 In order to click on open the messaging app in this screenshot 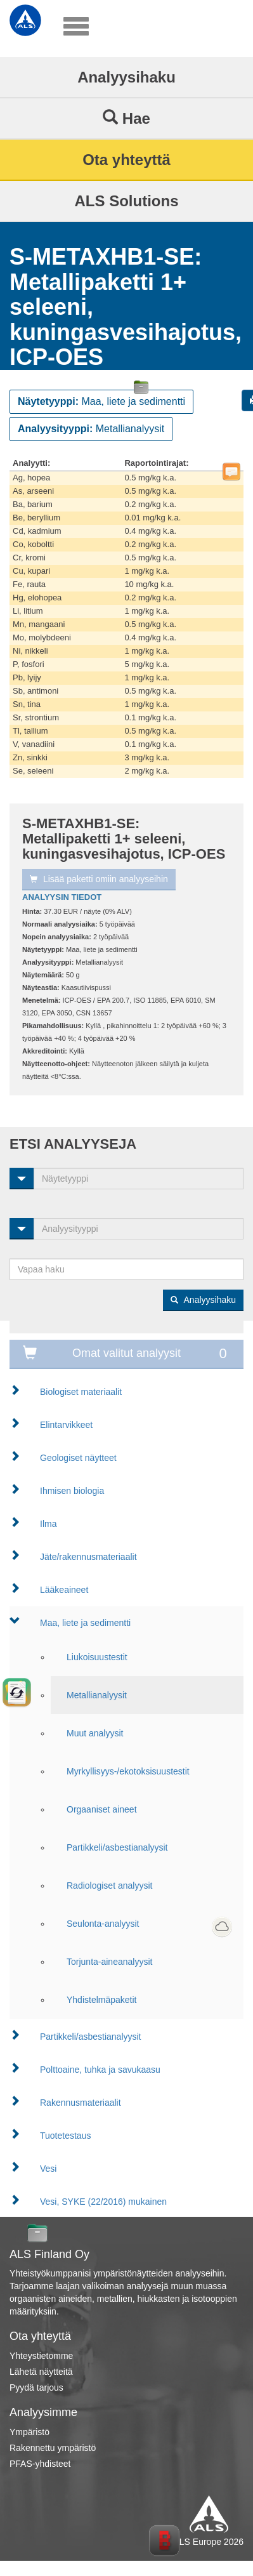, I will do `click(231, 472)`.